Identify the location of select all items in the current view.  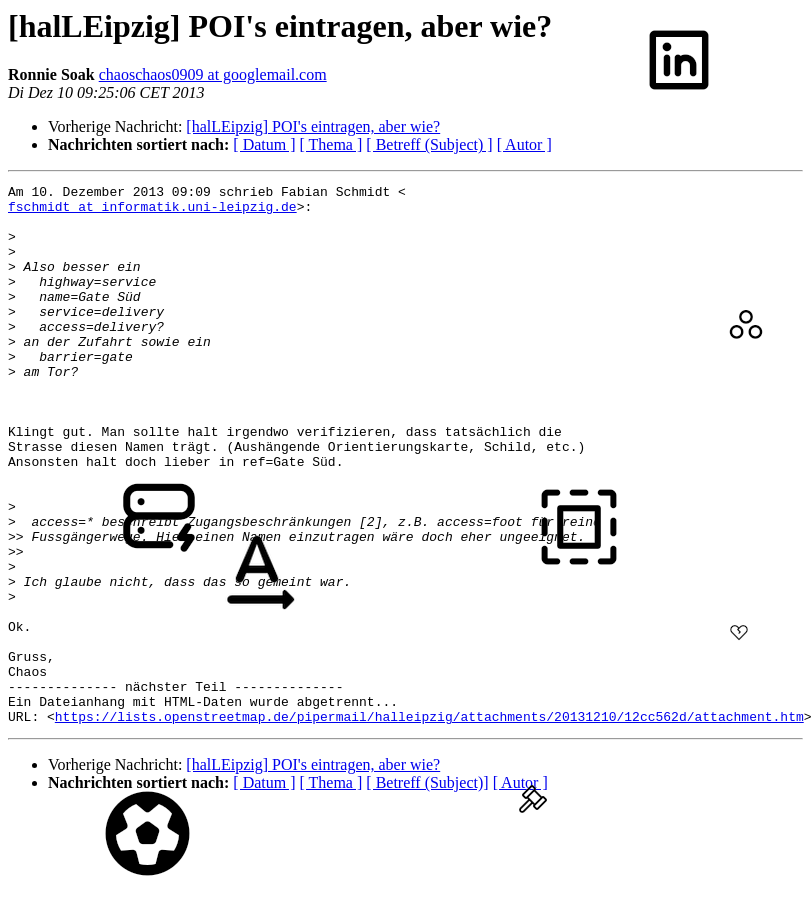
(579, 527).